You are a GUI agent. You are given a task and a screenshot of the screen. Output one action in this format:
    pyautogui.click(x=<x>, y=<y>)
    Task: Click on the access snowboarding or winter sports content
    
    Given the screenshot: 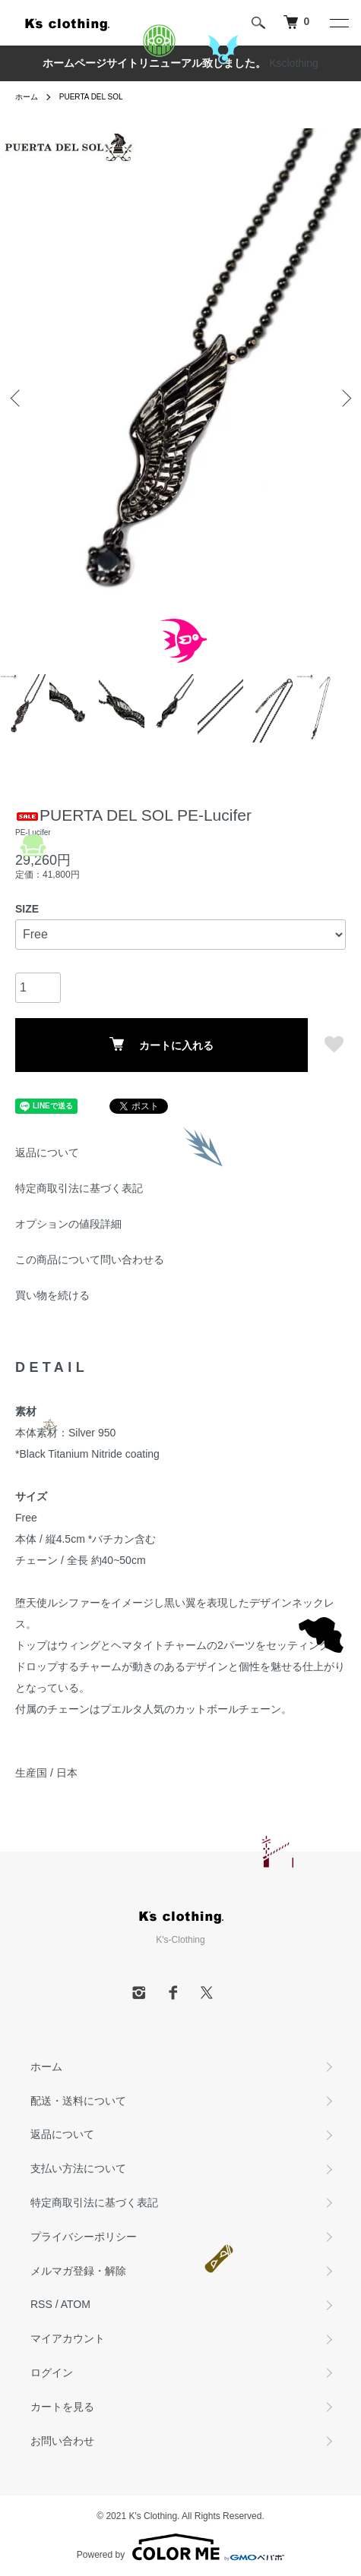 What is the action you would take?
    pyautogui.click(x=219, y=2259)
    